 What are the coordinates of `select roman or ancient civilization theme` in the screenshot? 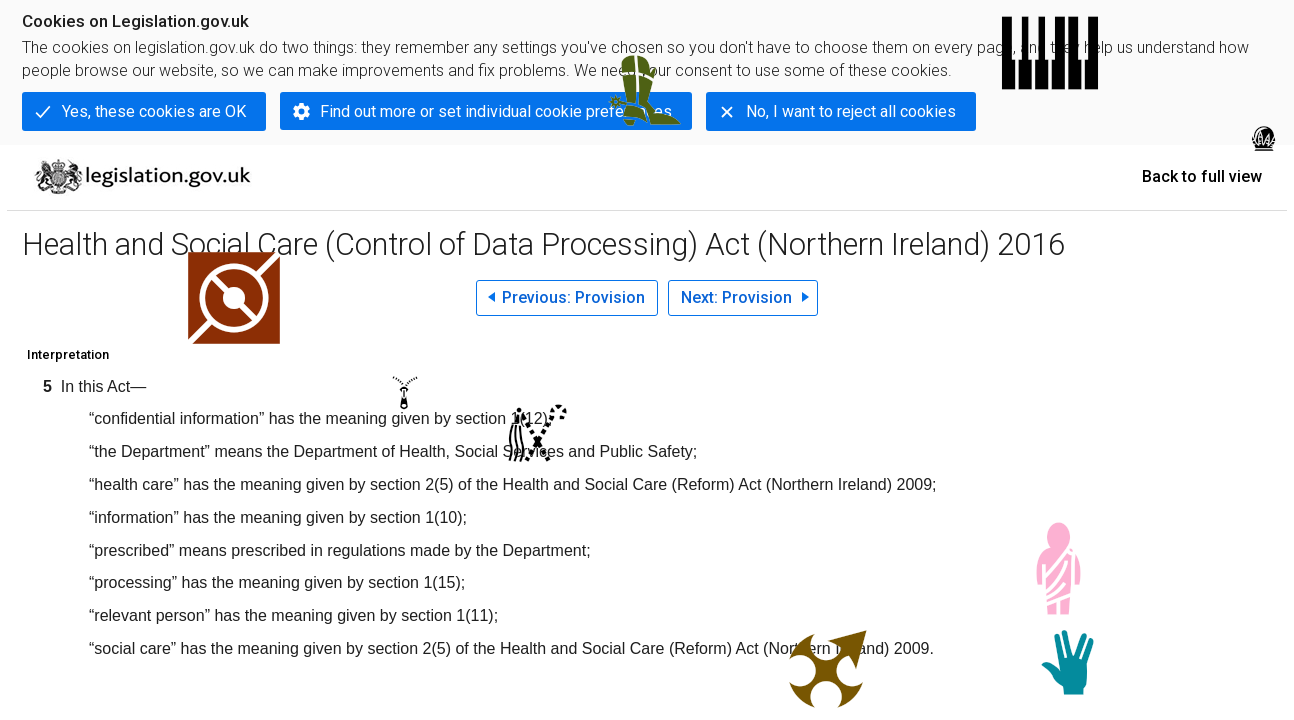 It's located at (1058, 568).